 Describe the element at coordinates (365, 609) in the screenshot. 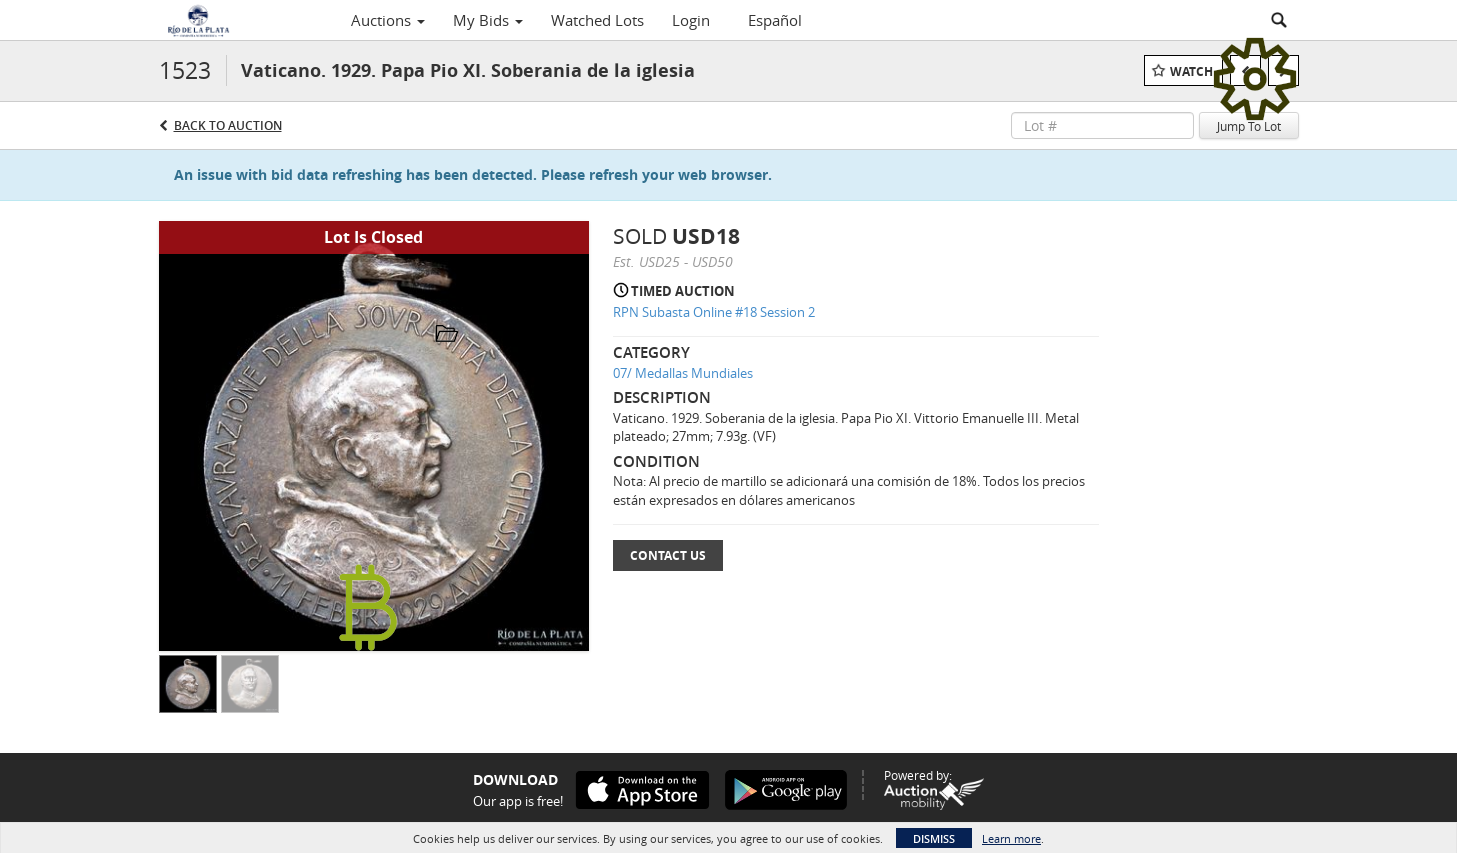

I see `view bitcoin balance or wallet` at that location.